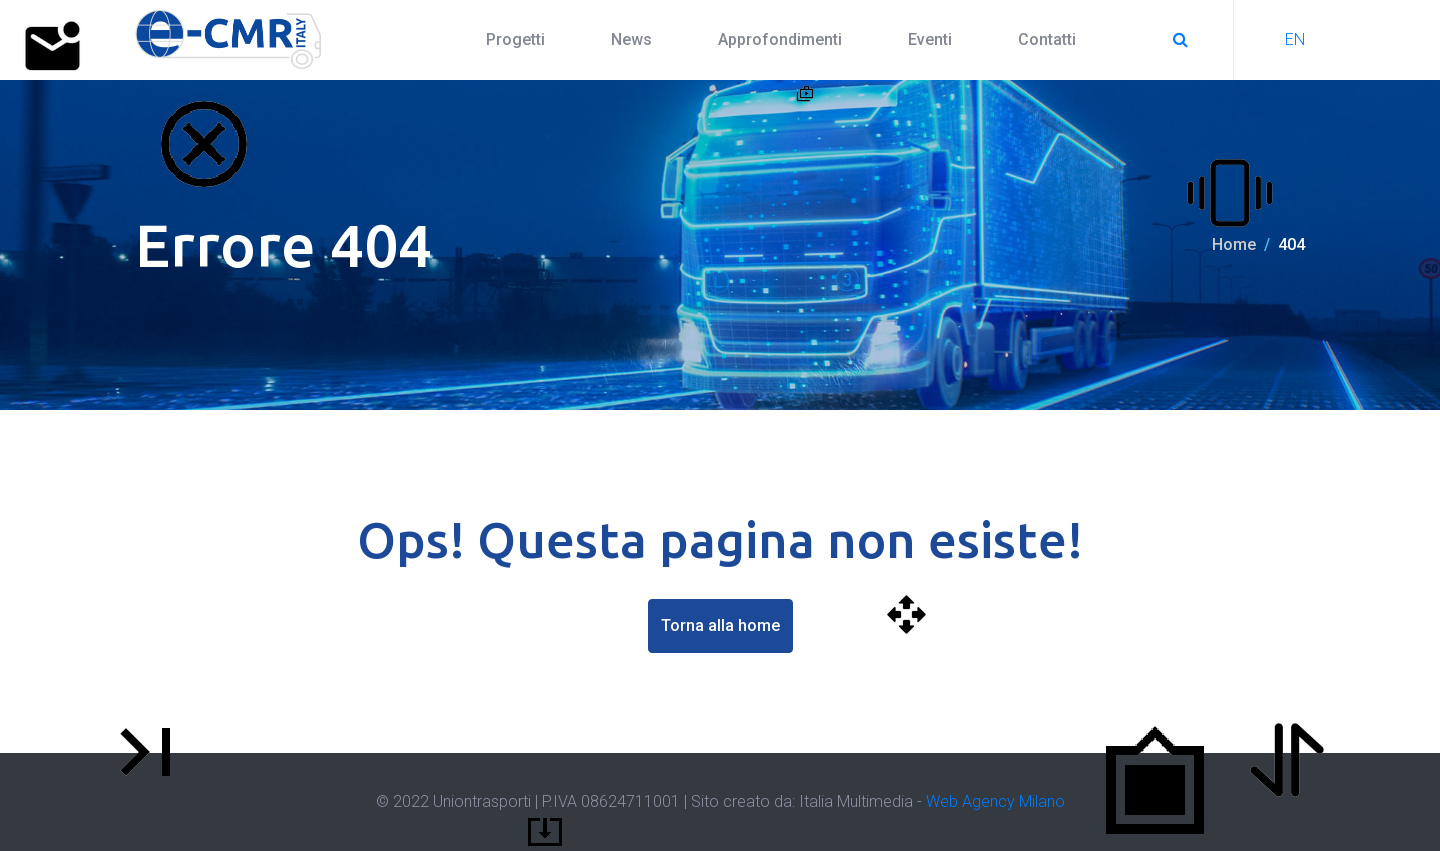 Image resolution: width=1440 pixels, height=851 pixels. What do you see at coordinates (146, 752) in the screenshot?
I see `go to the last page` at bounding box center [146, 752].